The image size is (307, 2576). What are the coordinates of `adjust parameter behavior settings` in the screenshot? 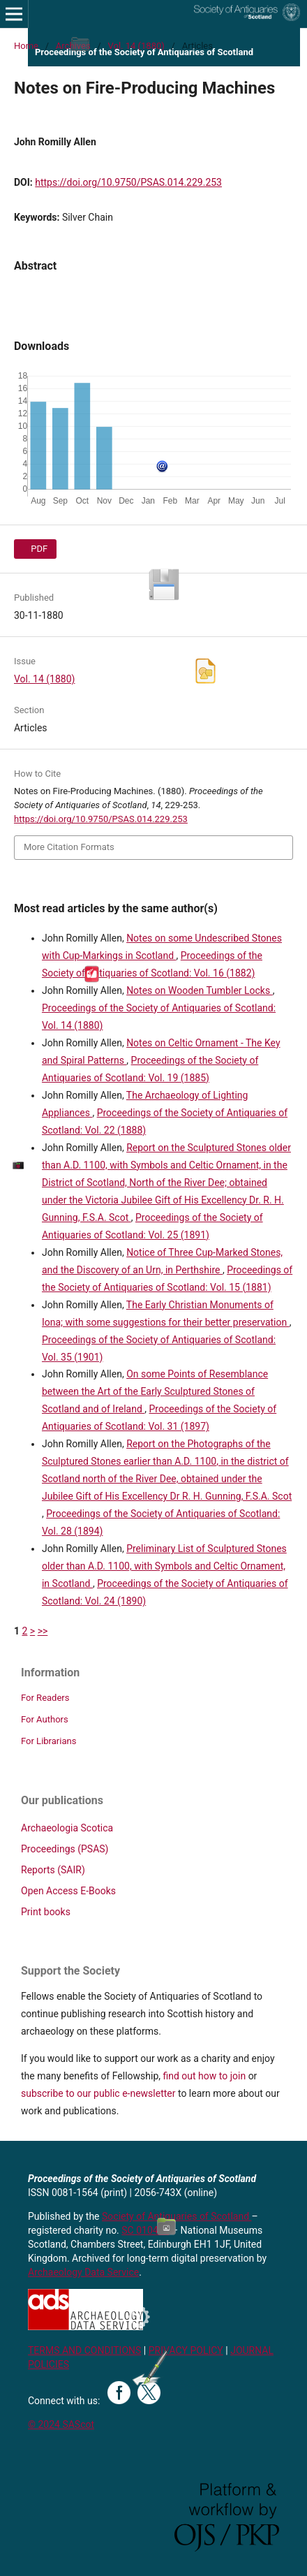 It's located at (139, 2317).